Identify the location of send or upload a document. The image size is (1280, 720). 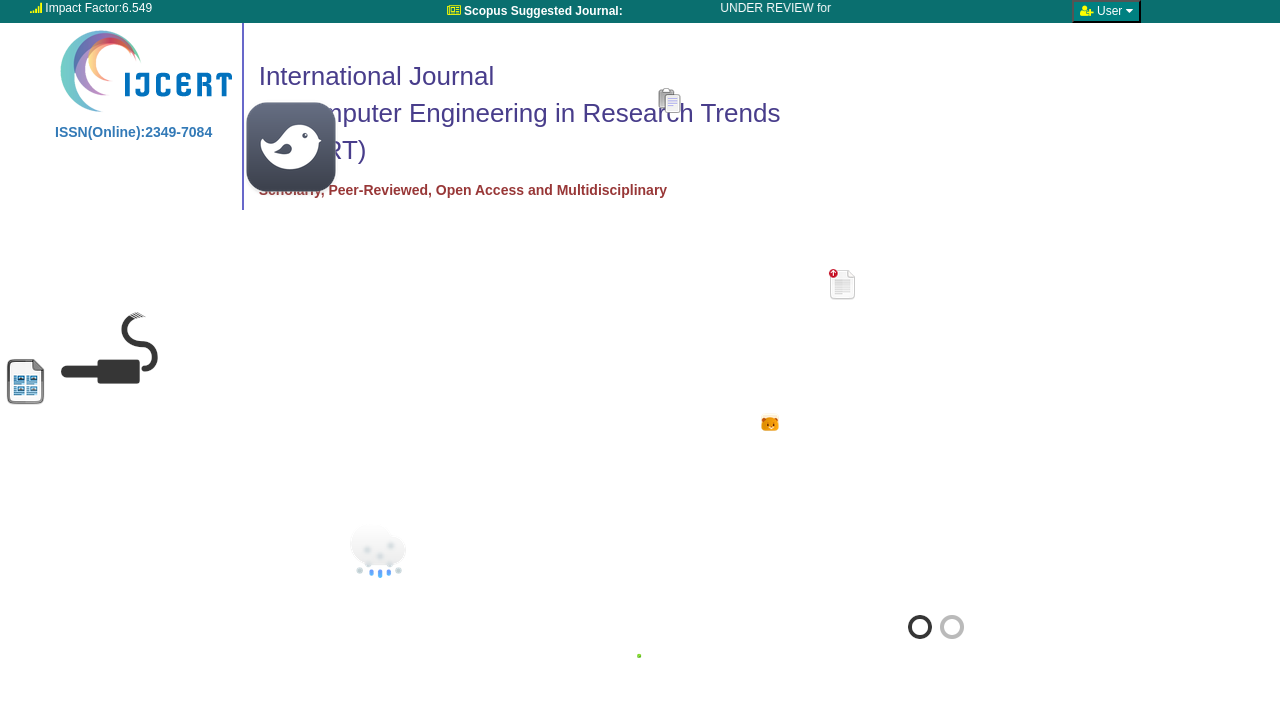
(842, 284).